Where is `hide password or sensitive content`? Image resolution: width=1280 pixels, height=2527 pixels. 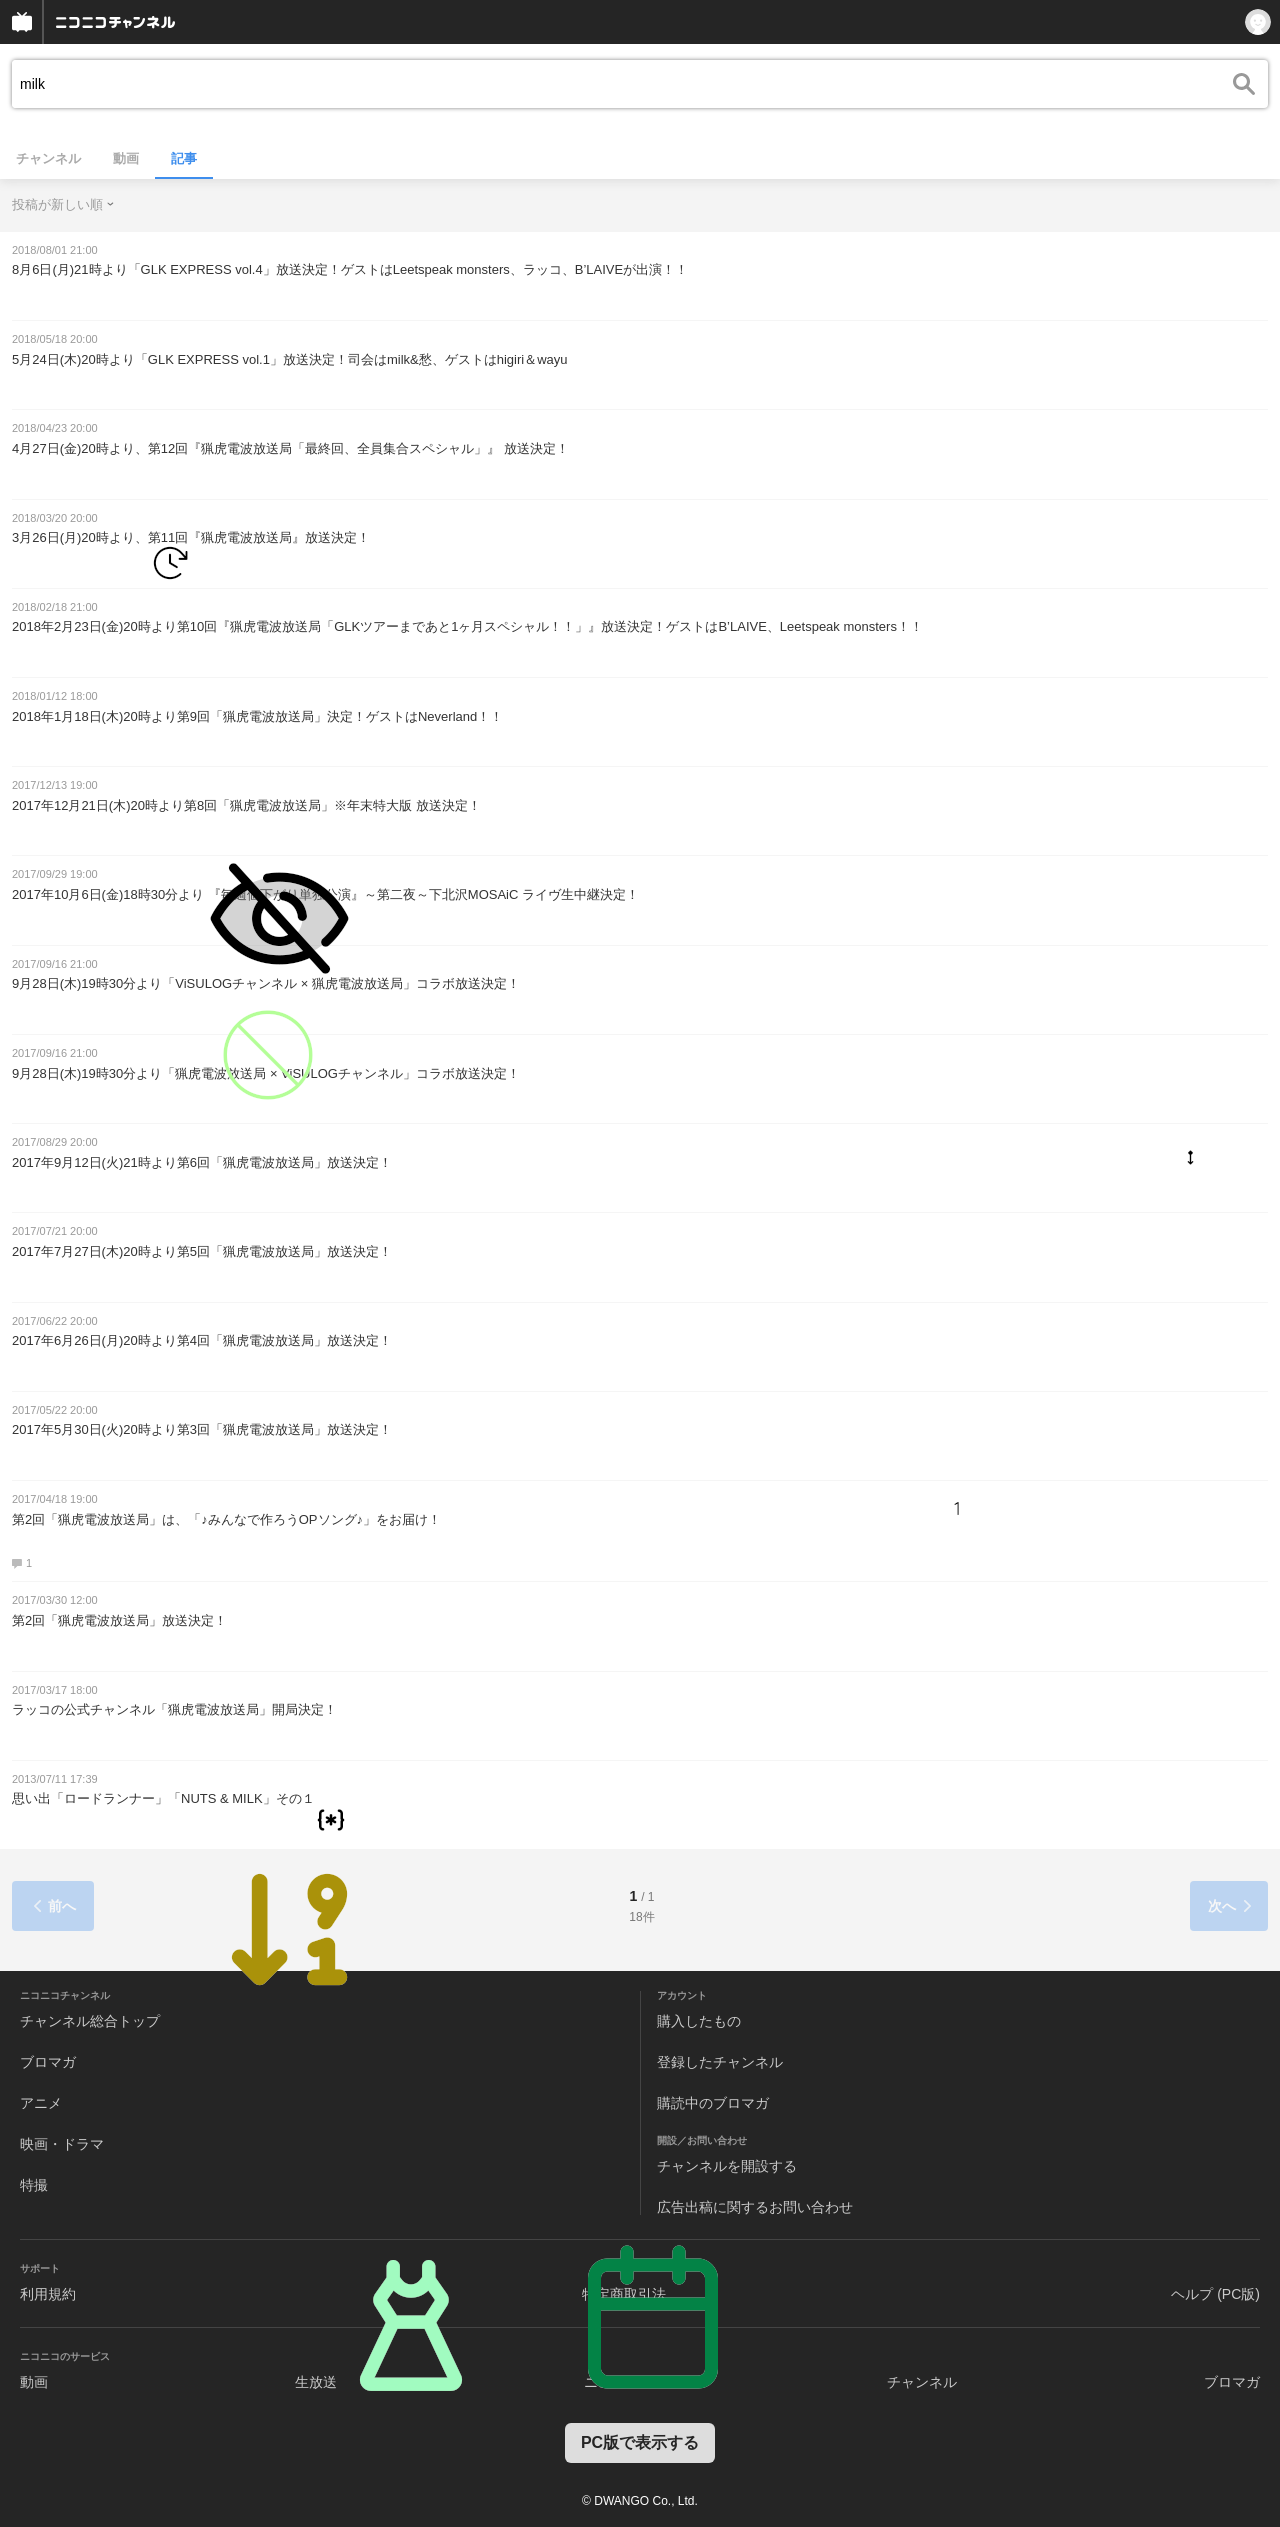
hide password or sensitive content is located at coordinates (279, 918).